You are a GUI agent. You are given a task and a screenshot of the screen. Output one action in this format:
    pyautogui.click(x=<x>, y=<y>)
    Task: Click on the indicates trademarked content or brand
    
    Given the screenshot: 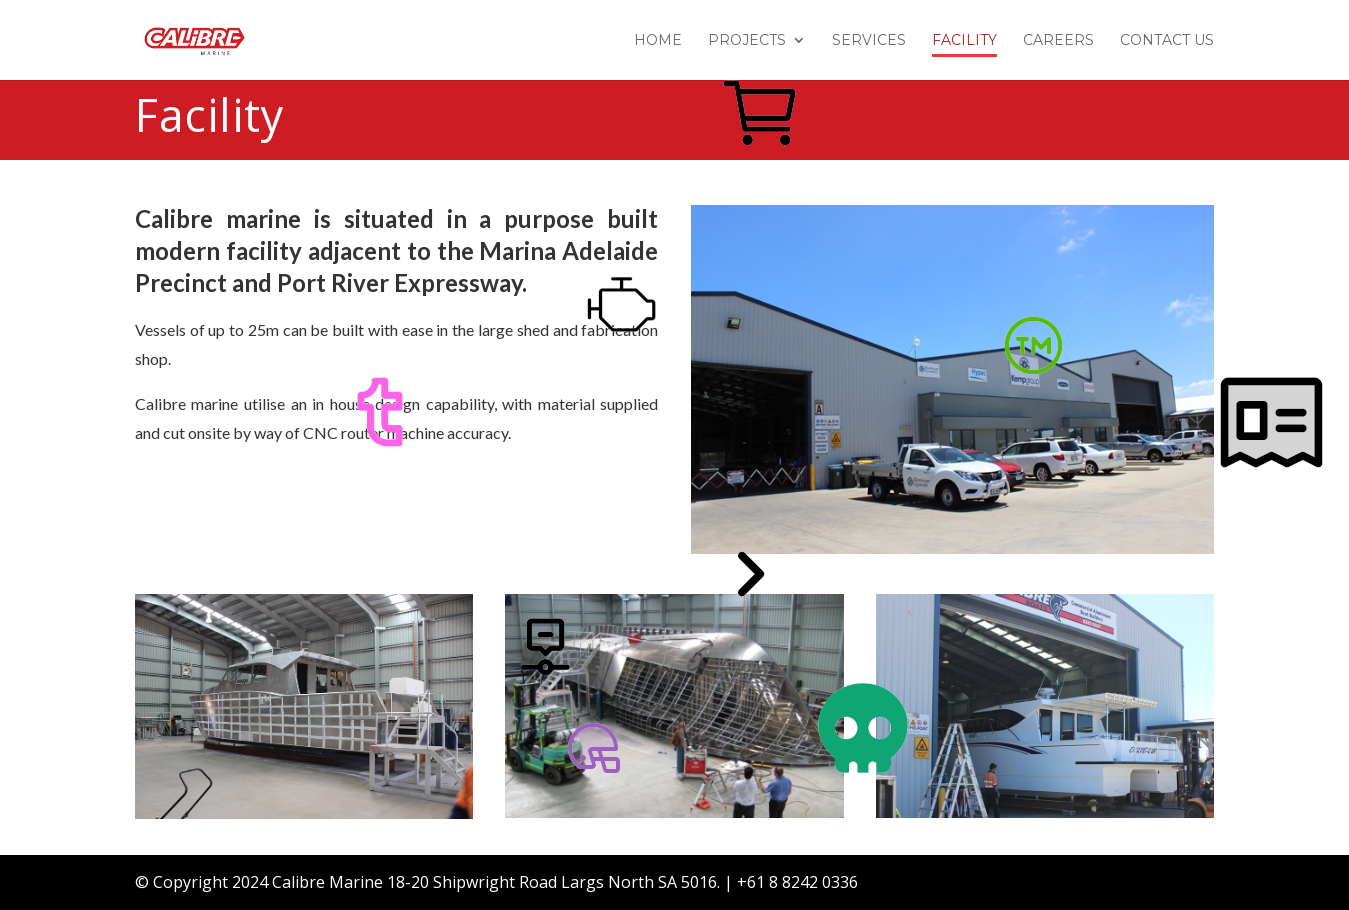 What is the action you would take?
    pyautogui.click(x=1033, y=345)
    